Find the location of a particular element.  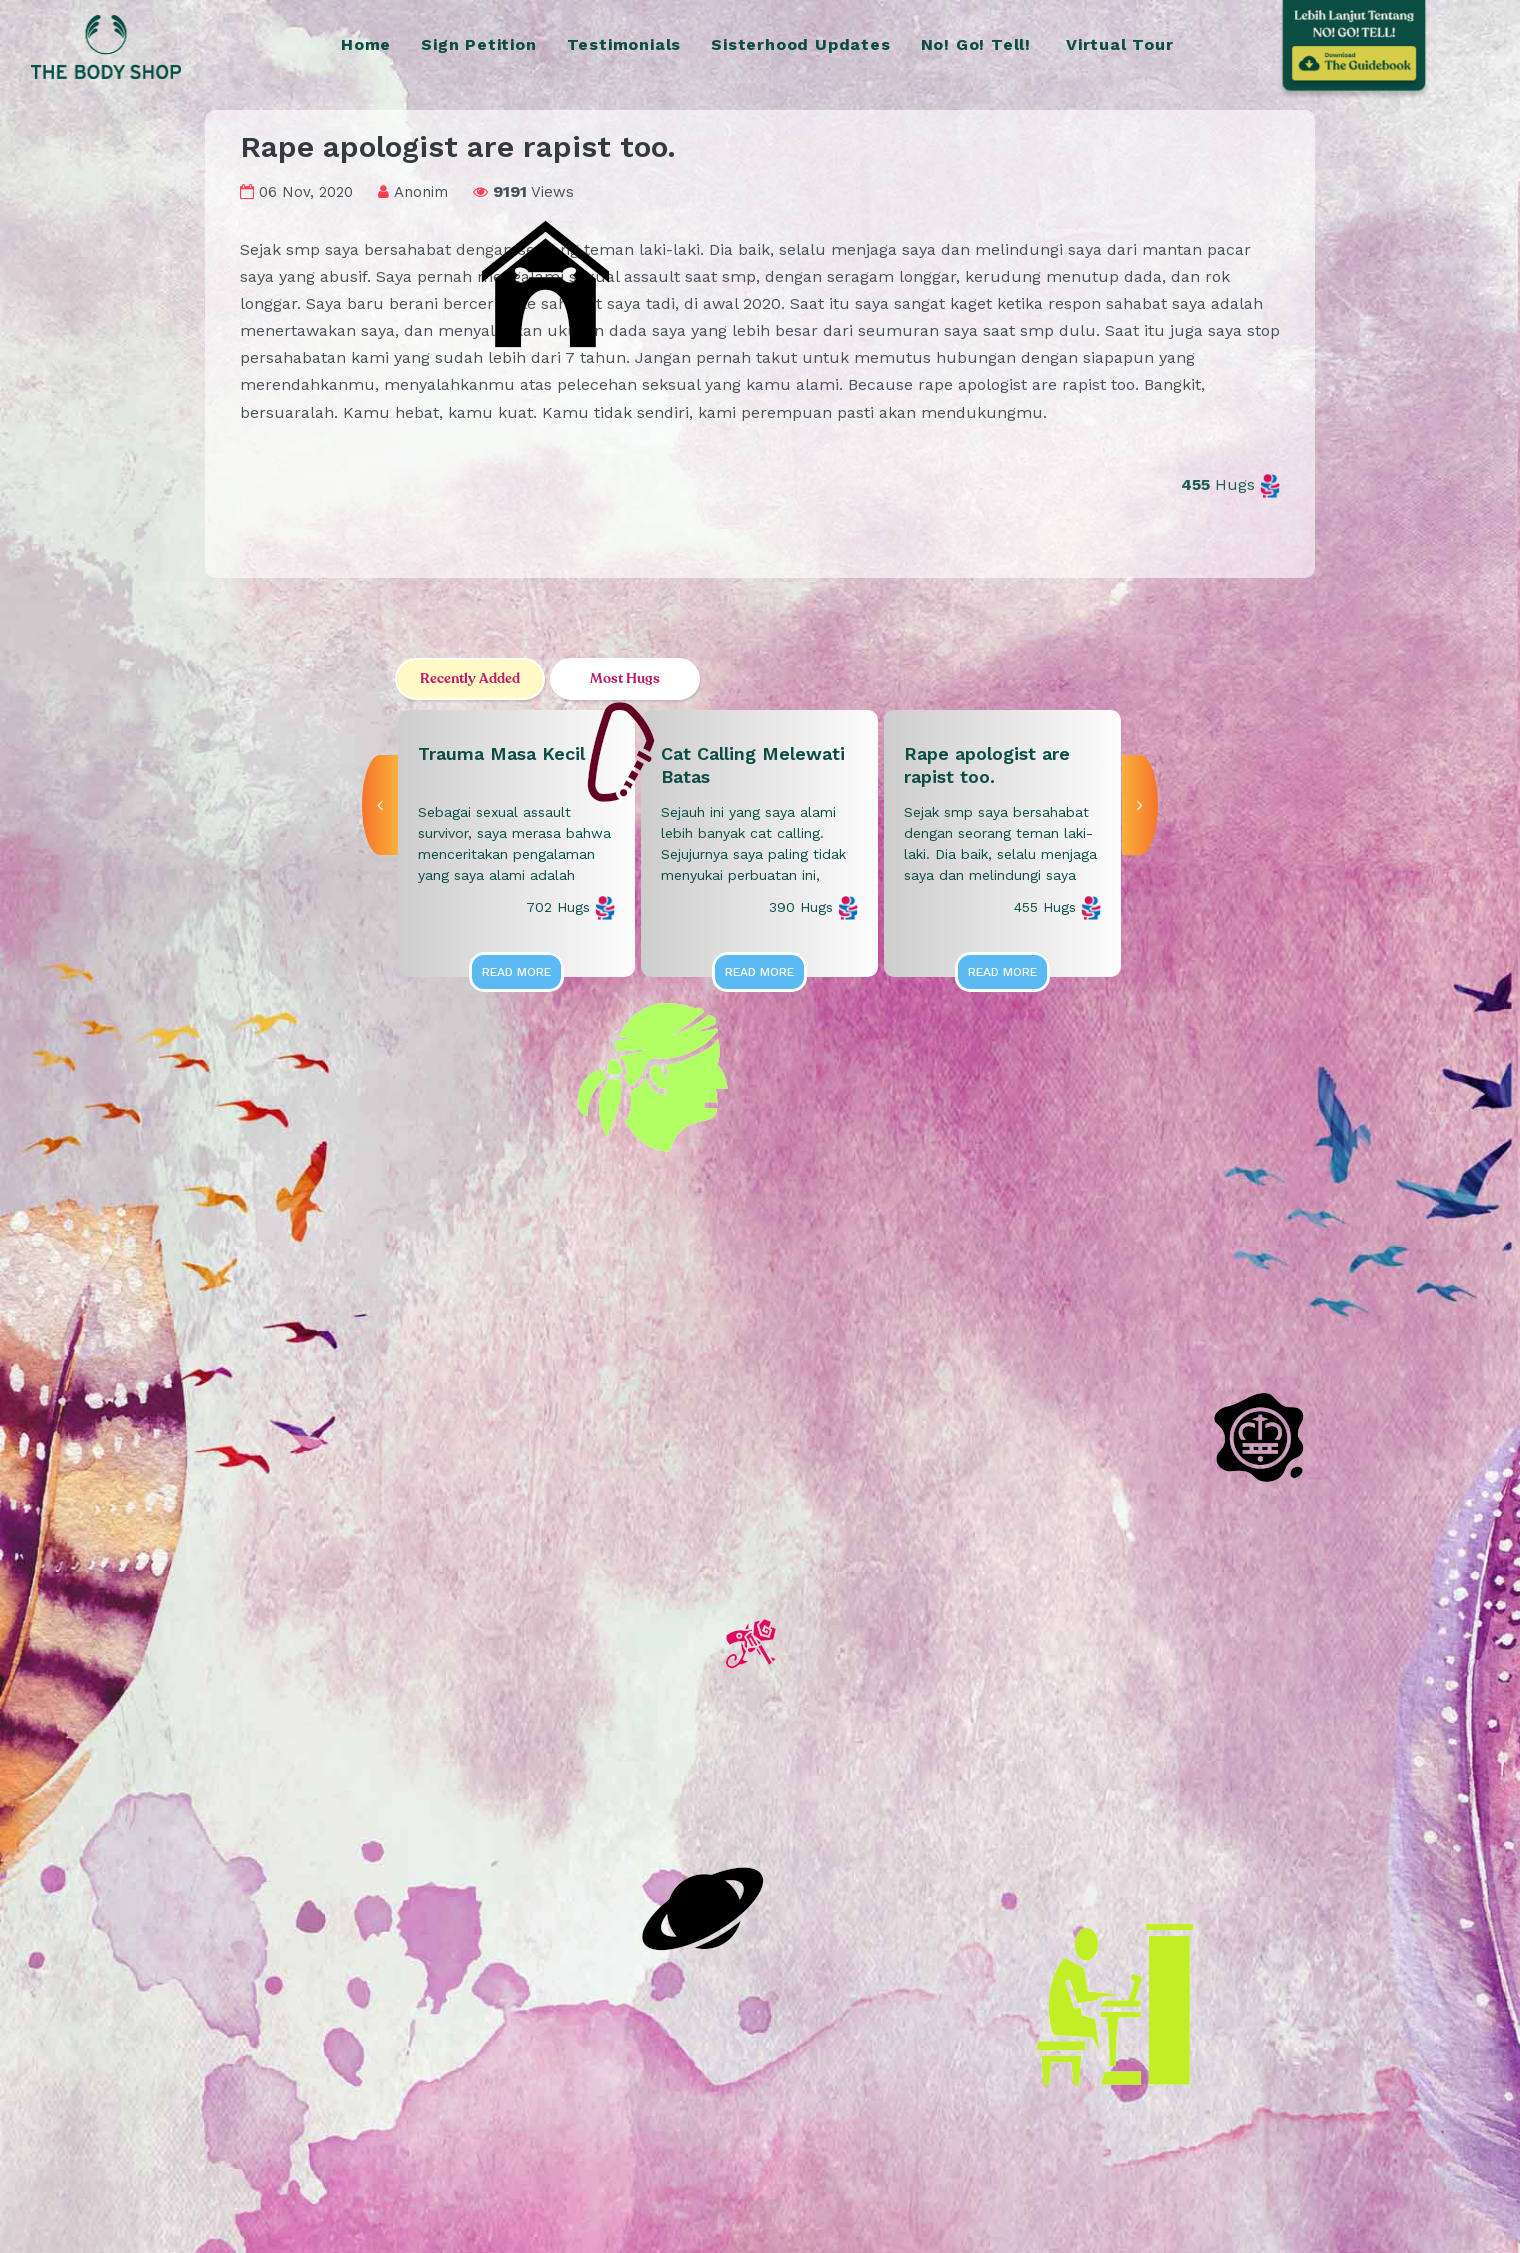

indicates an official or verified document is located at coordinates (1259, 1437).